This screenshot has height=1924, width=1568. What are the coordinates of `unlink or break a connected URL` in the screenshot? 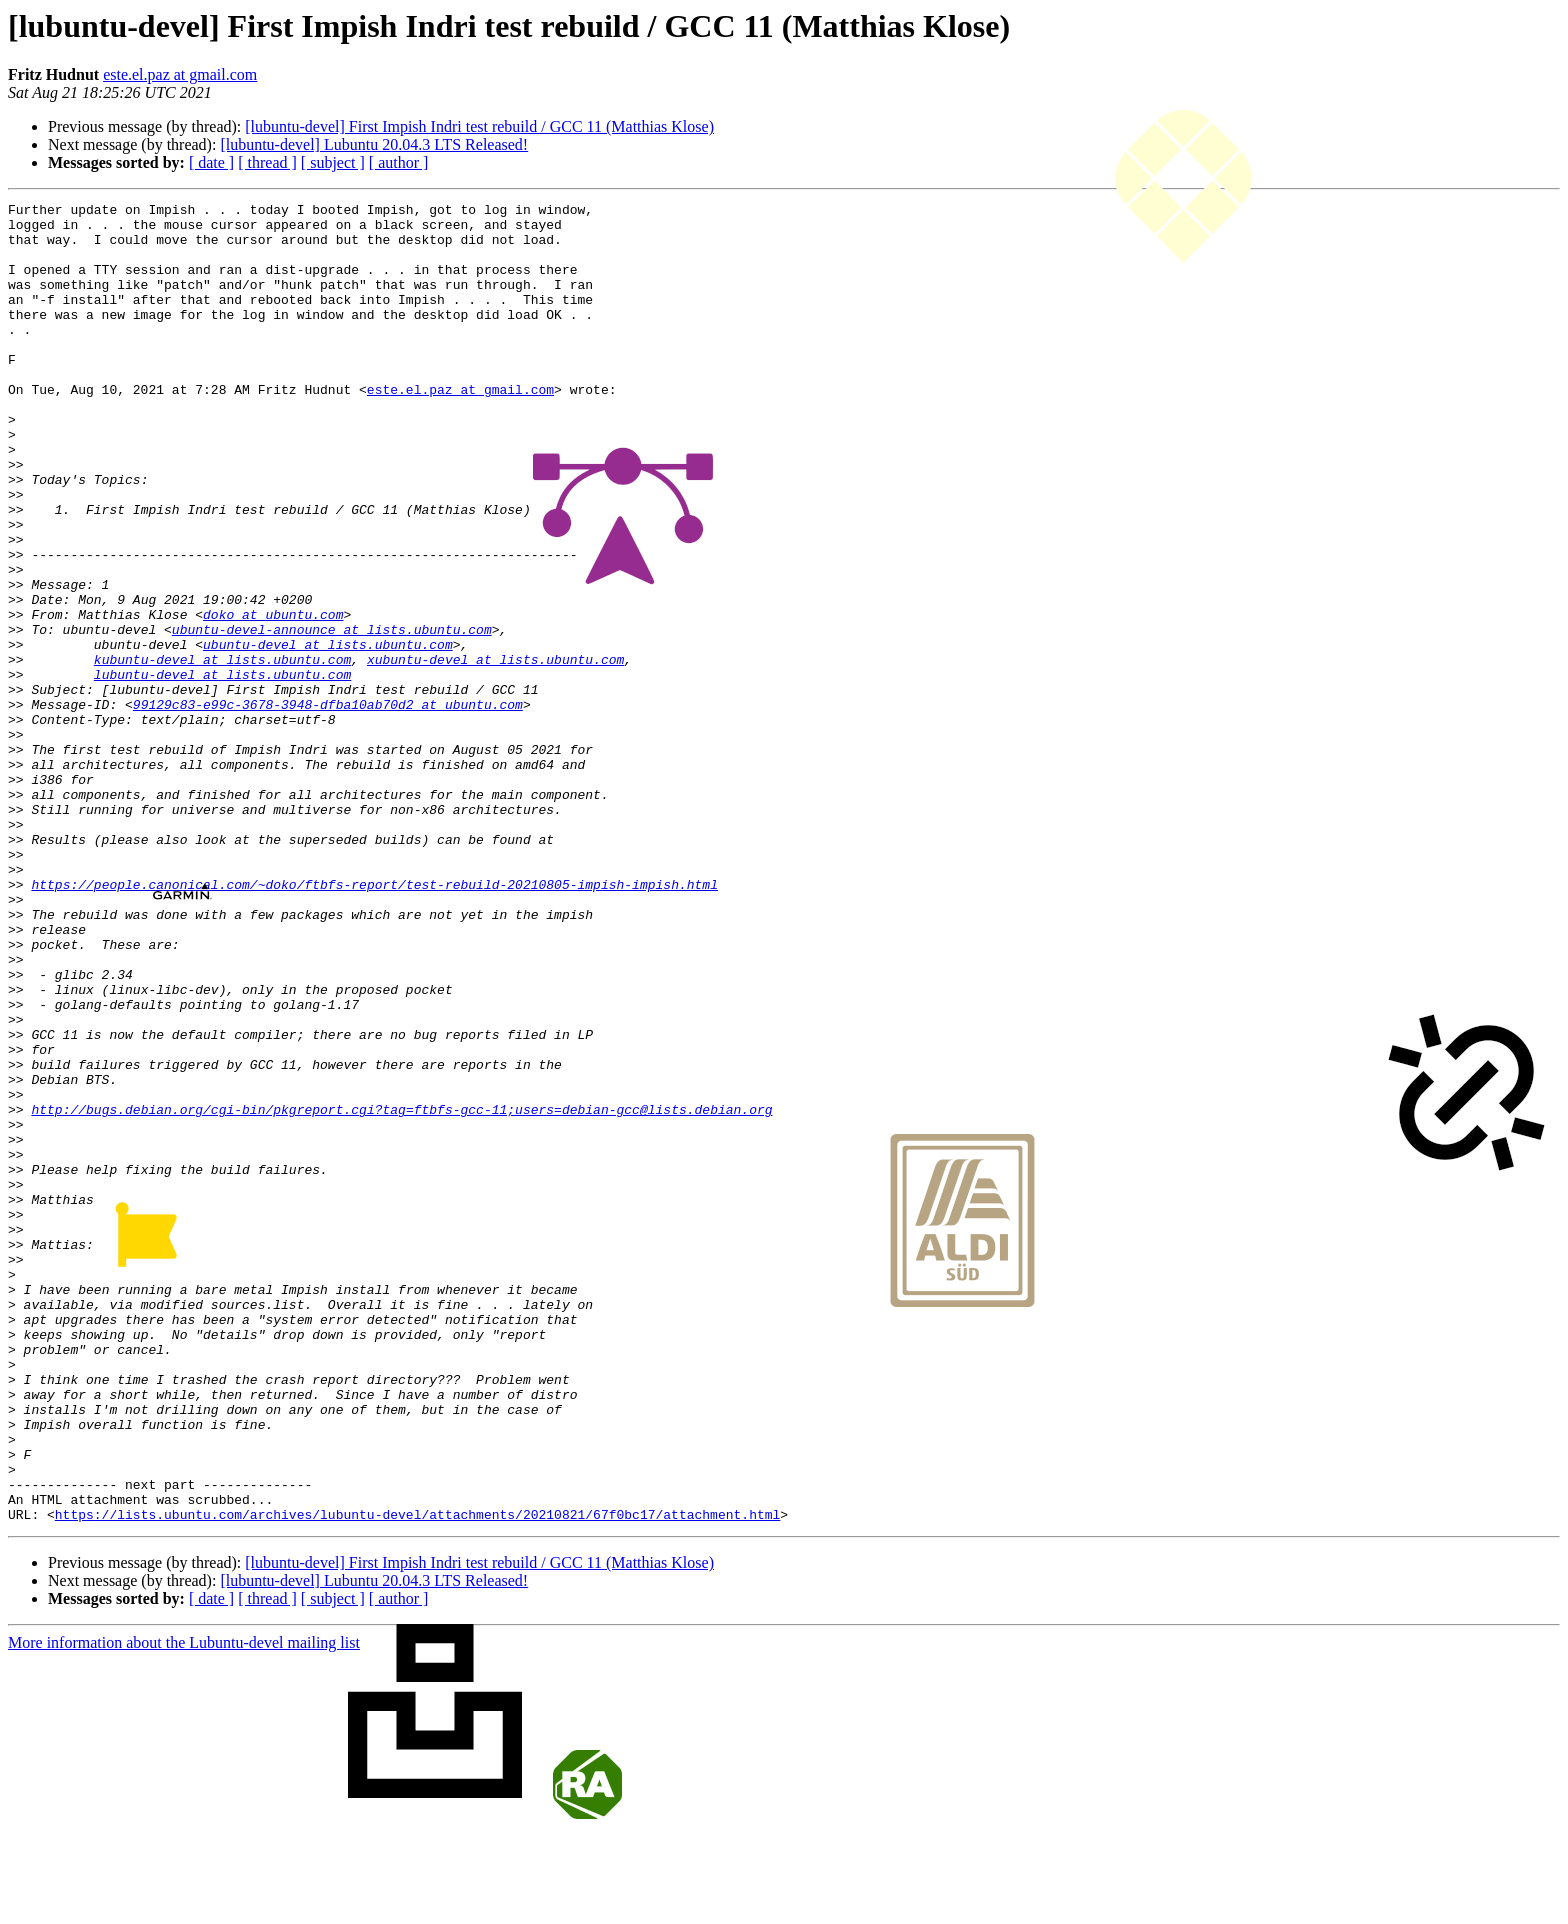 It's located at (1466, 1092).